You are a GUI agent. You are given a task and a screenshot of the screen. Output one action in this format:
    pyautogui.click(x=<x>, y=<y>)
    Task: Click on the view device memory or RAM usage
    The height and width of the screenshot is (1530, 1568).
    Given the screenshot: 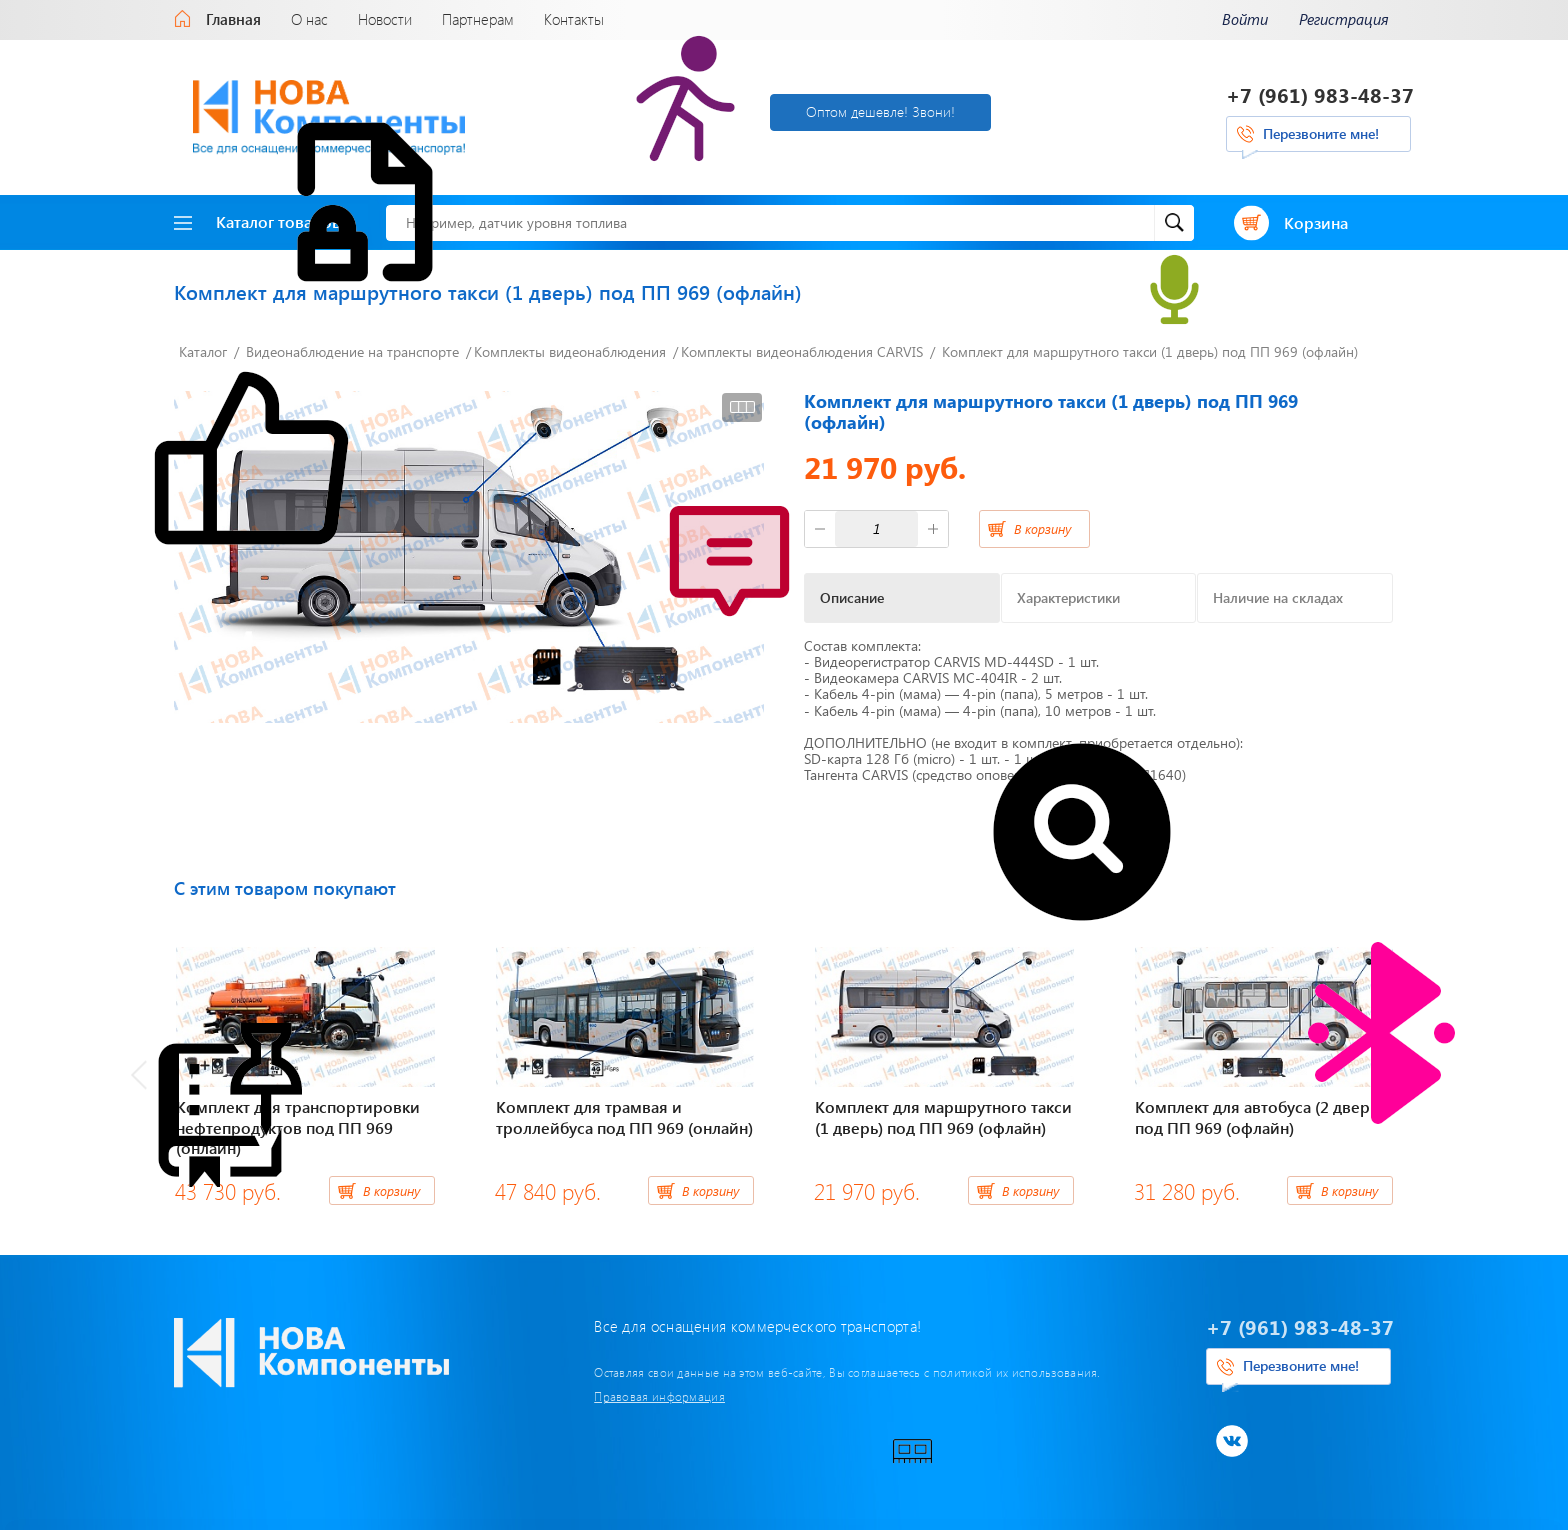 What is the action you would take?
    pyautogui.click(x=912, y=1450)
    